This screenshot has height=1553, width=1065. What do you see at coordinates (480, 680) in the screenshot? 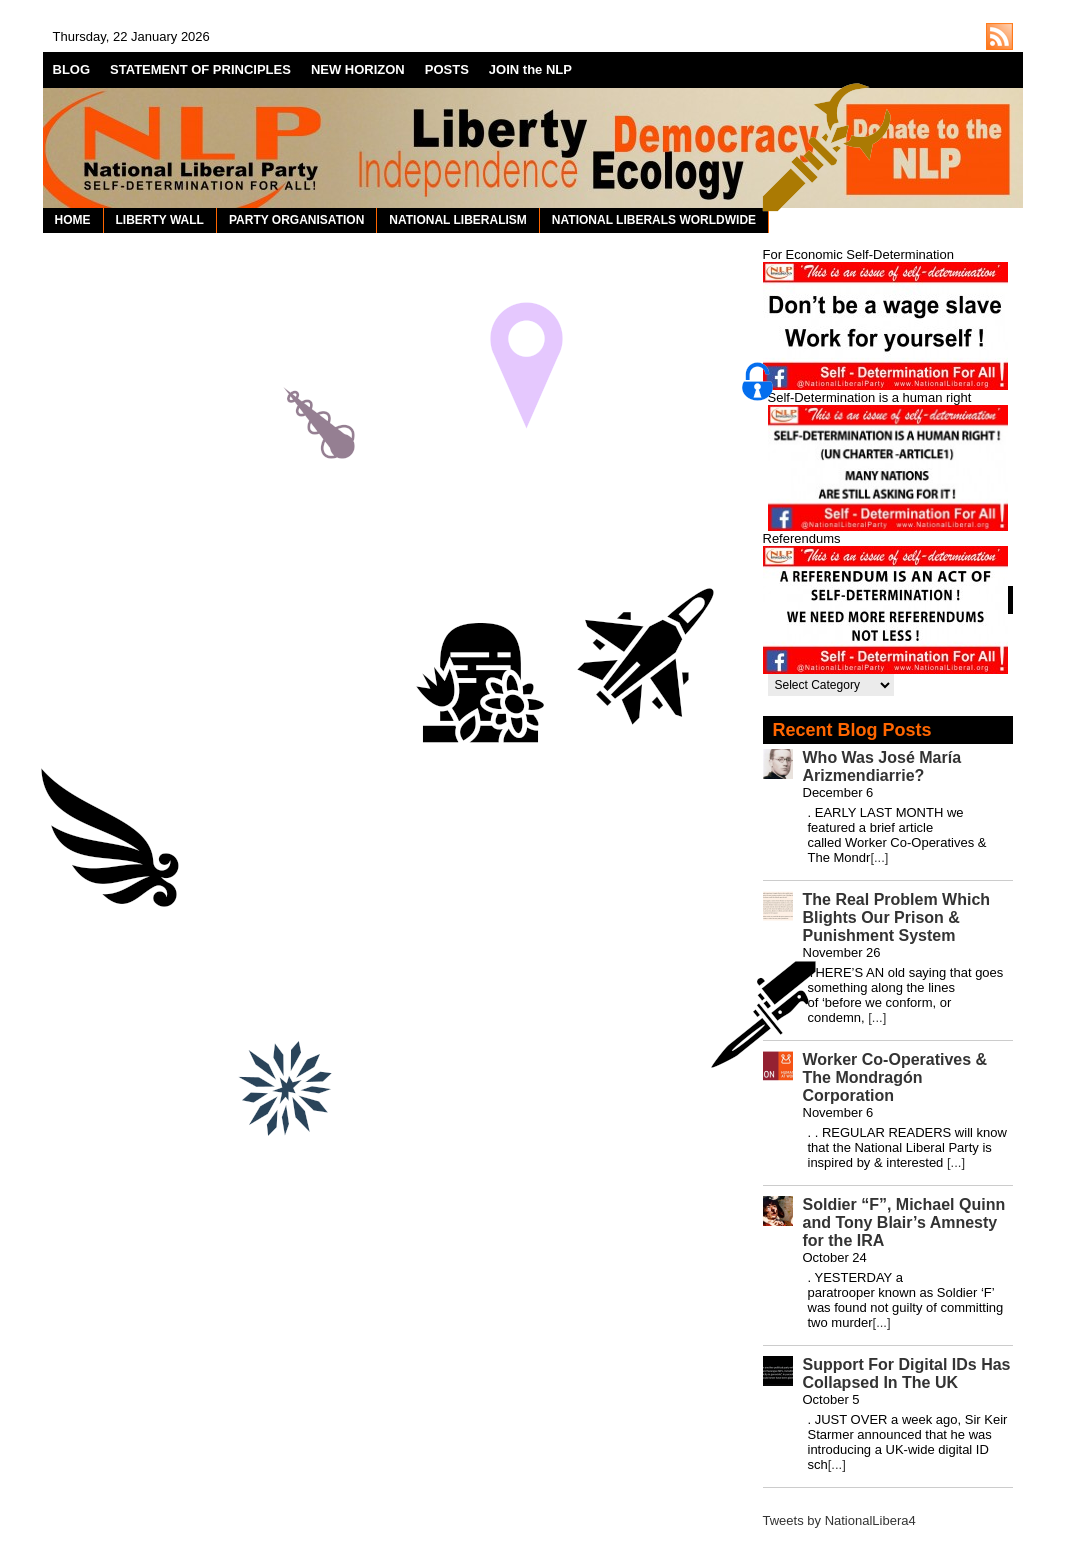
I see `memorial or cemetery location marker` at bounding box center [480, 680].